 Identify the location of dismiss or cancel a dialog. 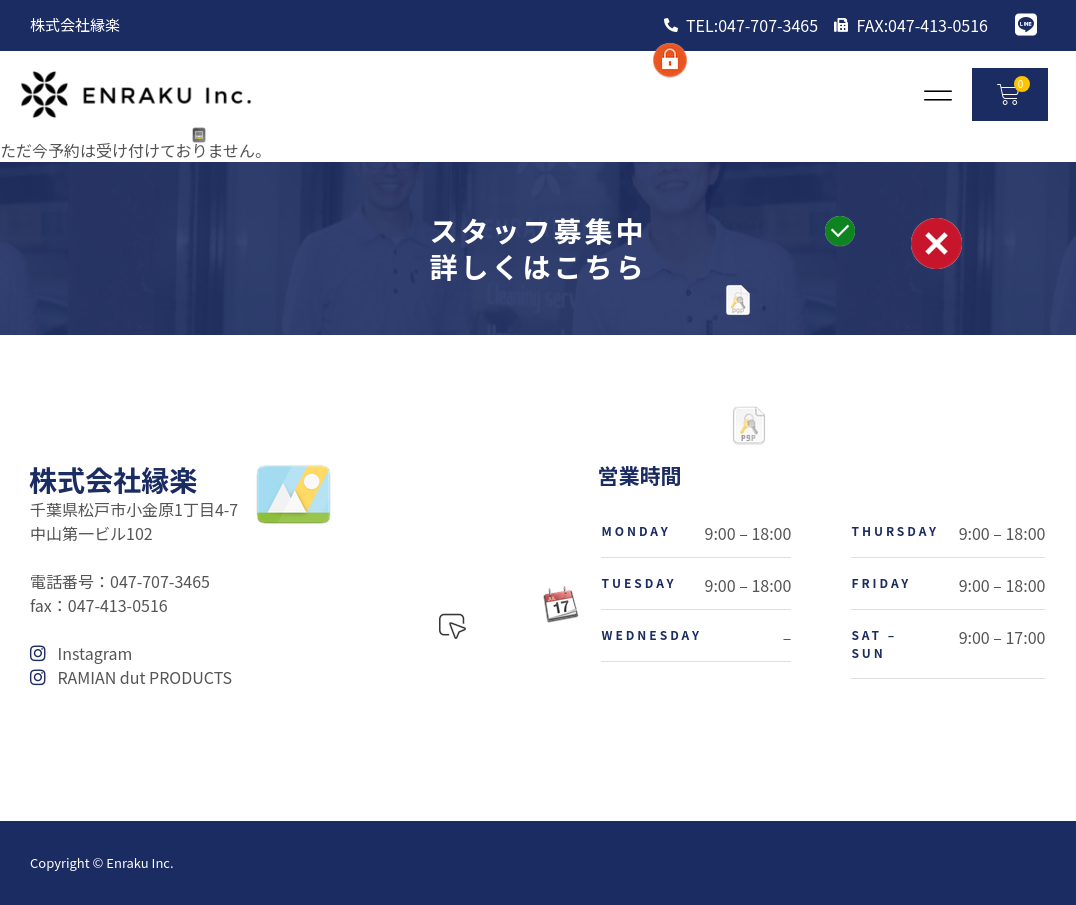
(936, 243).